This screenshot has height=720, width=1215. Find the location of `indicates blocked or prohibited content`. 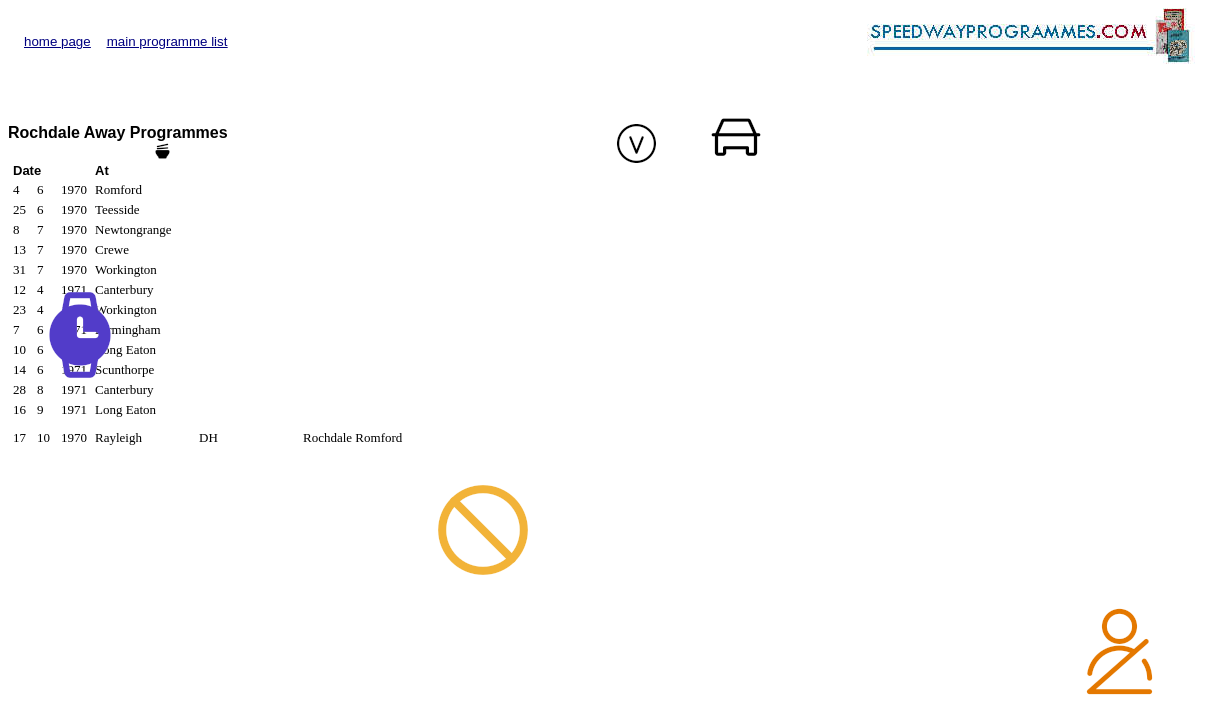

indicates blocked or prohibited content is located at coordinates (483, 530).